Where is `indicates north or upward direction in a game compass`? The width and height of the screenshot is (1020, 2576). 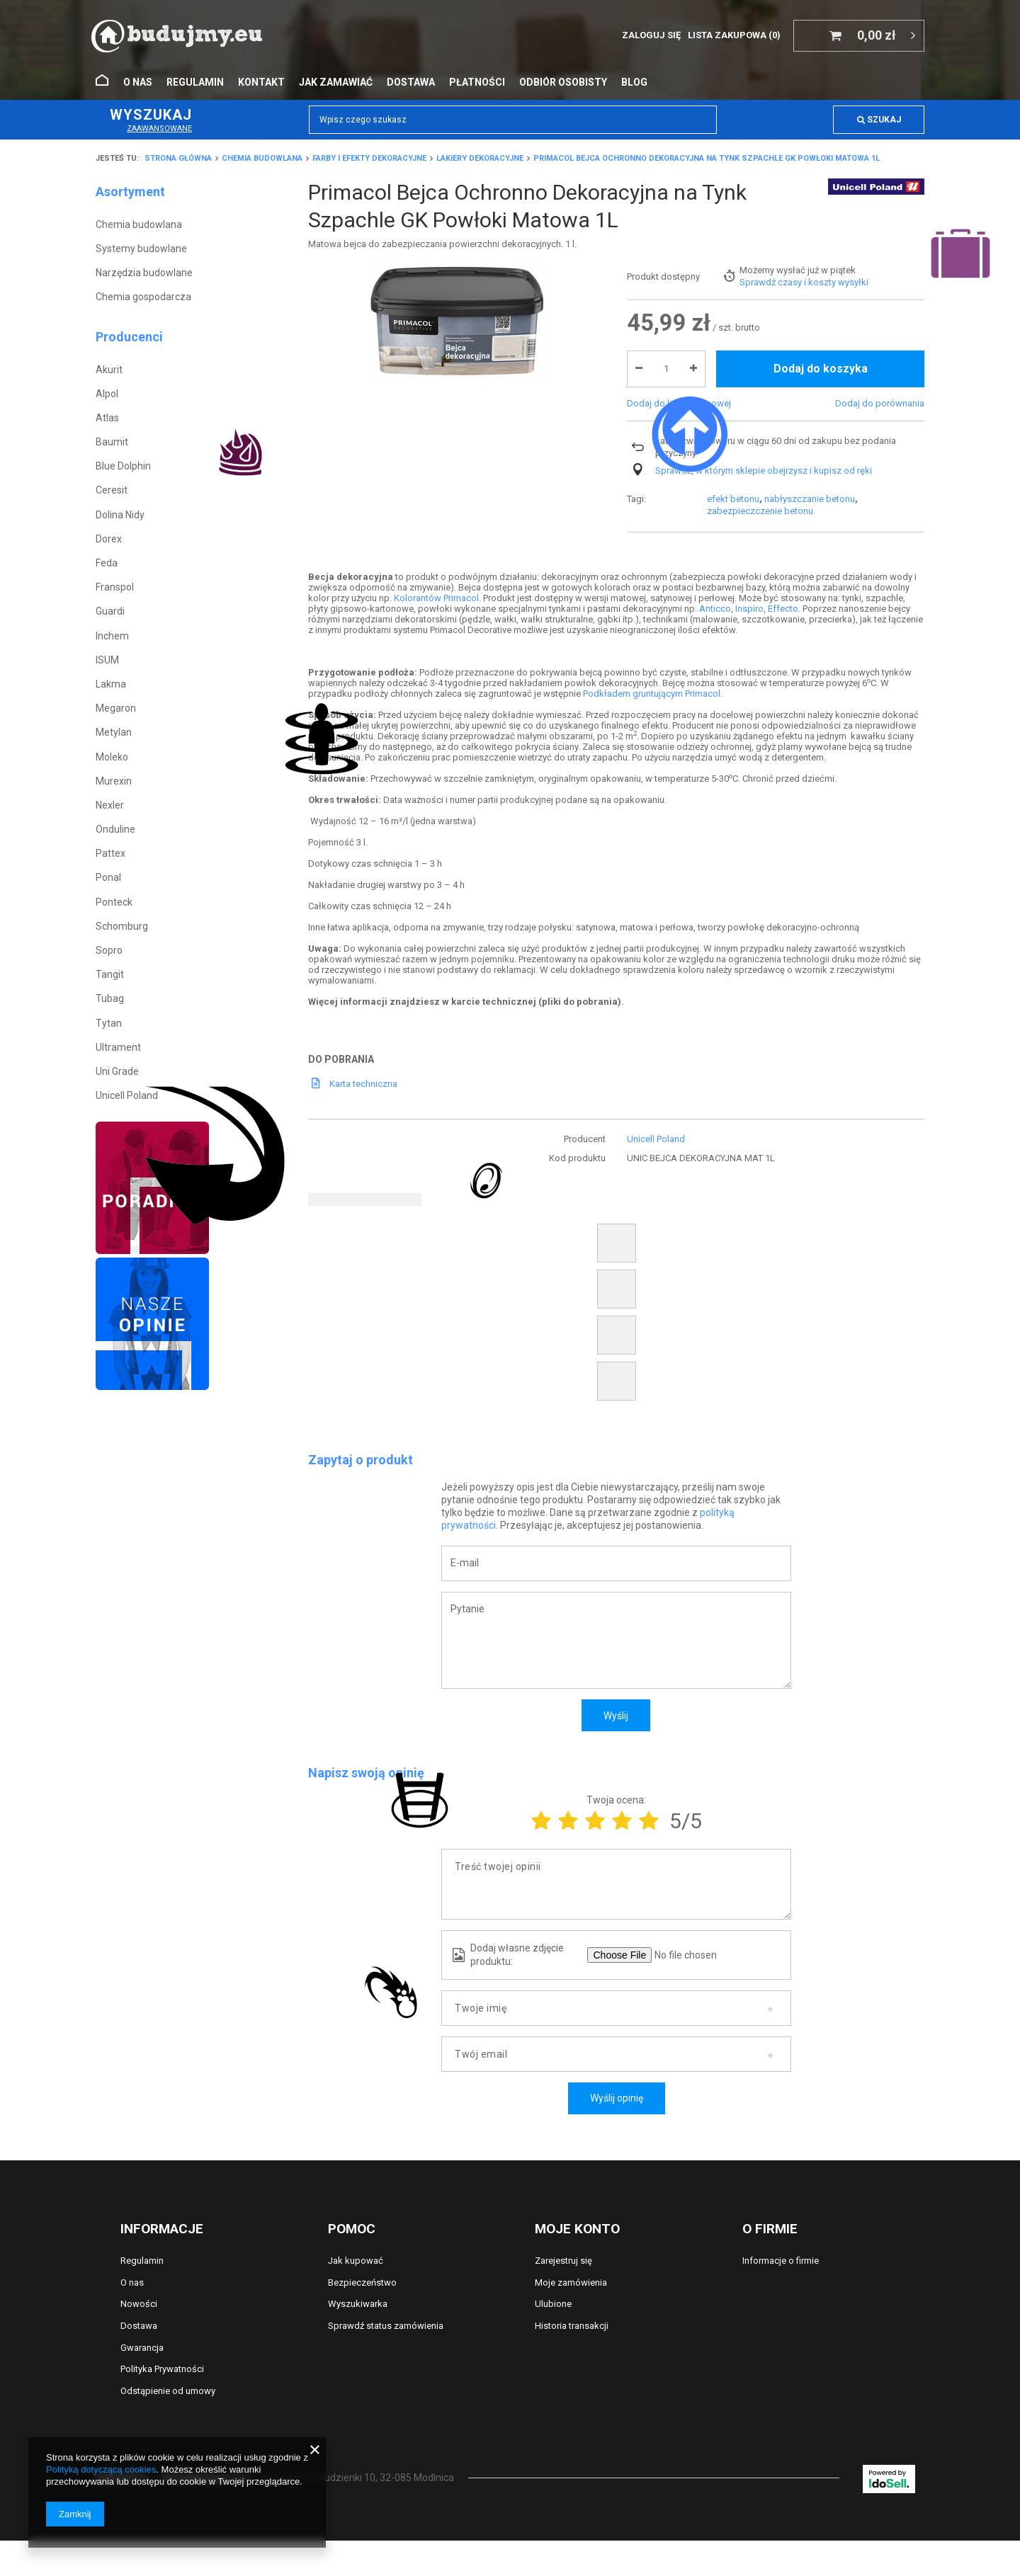
indicates north or upward direction in a game compass is located at coordinates (690, 435).